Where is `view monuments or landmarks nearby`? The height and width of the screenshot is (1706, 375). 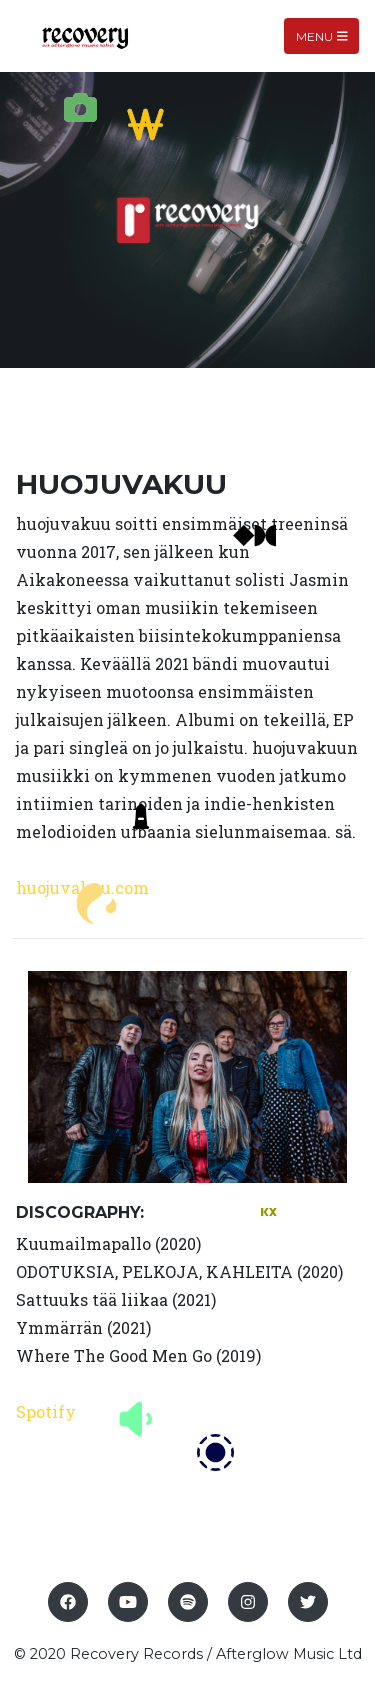 view monuments or landmarks nearby is located at coordinates (141, 817).